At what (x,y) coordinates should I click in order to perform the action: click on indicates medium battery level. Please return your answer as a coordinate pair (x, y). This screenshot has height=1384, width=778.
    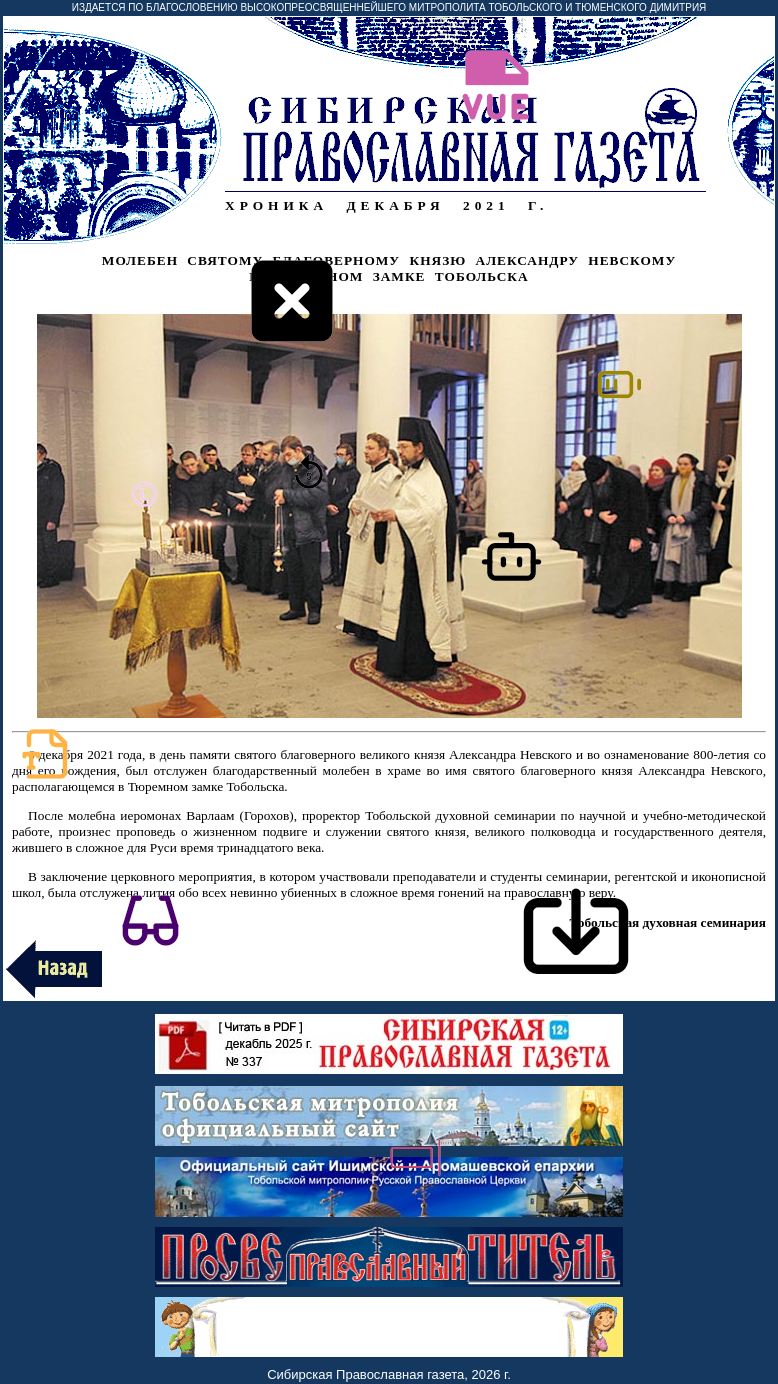
    Looking at the image, I should click on (619, 384).